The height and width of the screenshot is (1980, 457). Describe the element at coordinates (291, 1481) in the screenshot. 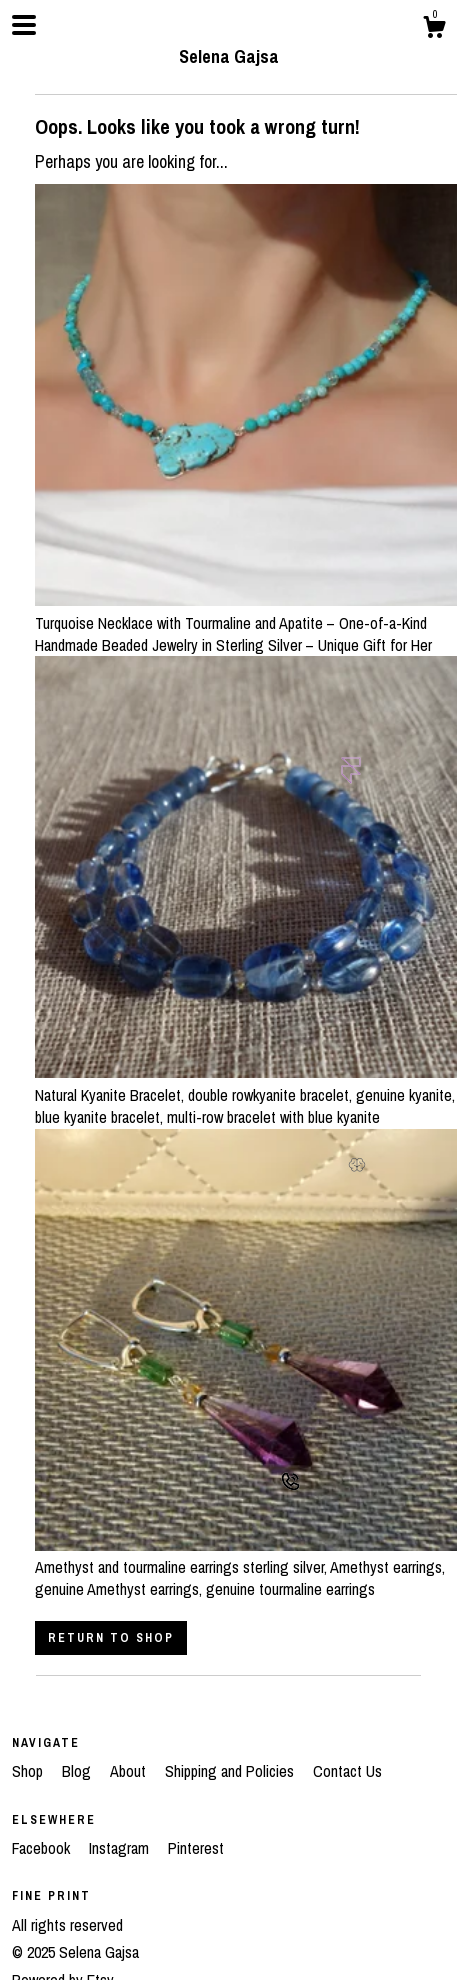

I see `make a phone call` at that location.